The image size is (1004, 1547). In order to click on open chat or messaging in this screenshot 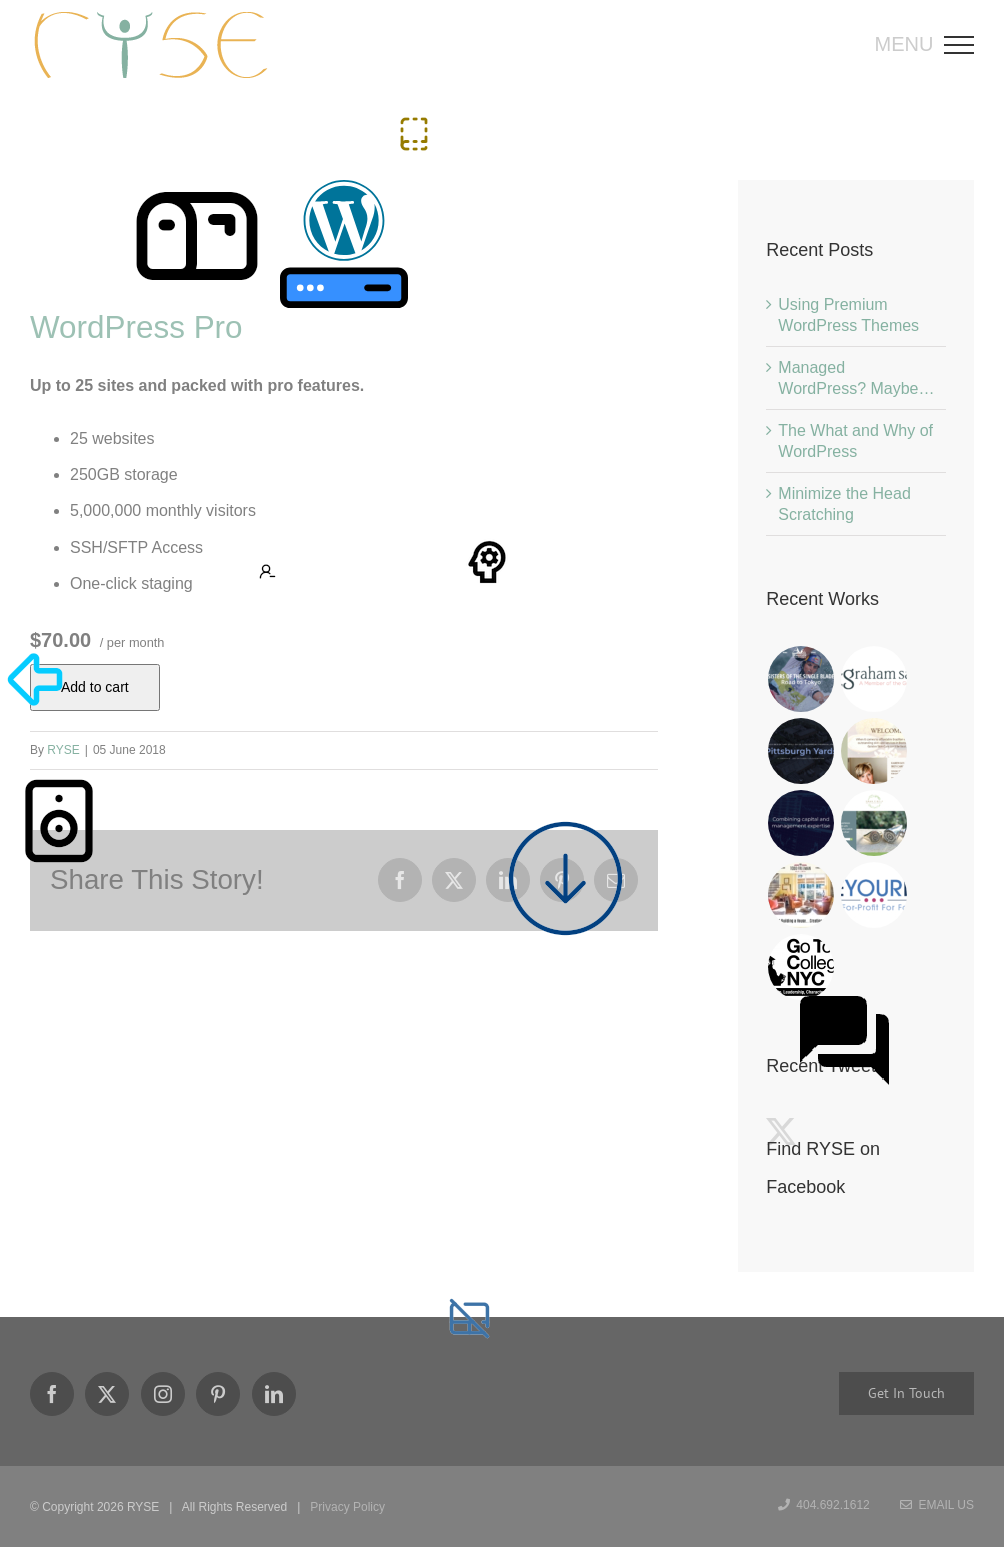, I will do `click(844, 1040)`.